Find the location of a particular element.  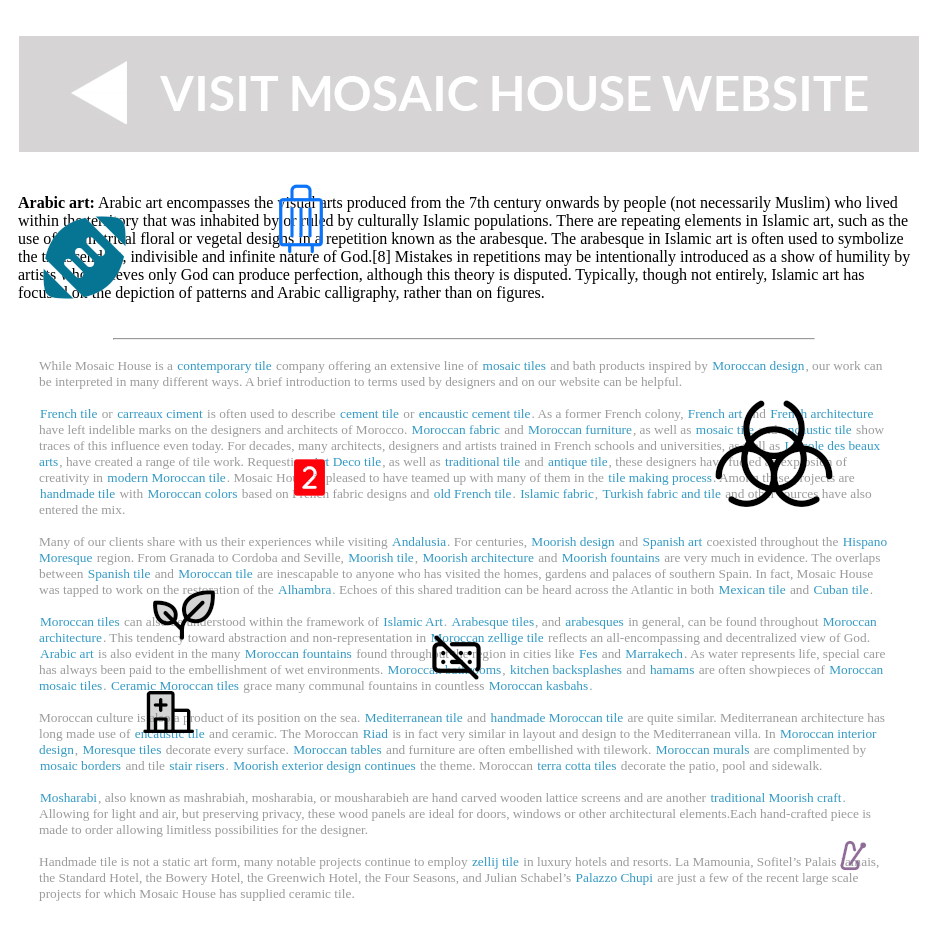

find nearby hospitals or medical facilities is located at coordinates (166, 712).